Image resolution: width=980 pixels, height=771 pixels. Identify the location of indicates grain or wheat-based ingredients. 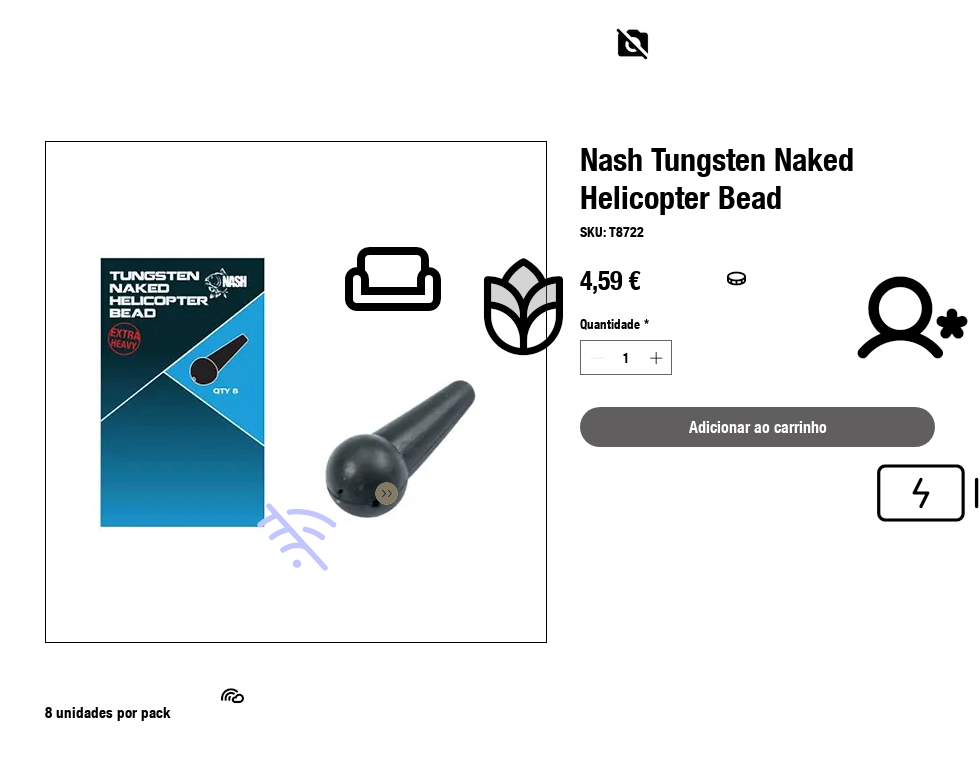
(523, 308).